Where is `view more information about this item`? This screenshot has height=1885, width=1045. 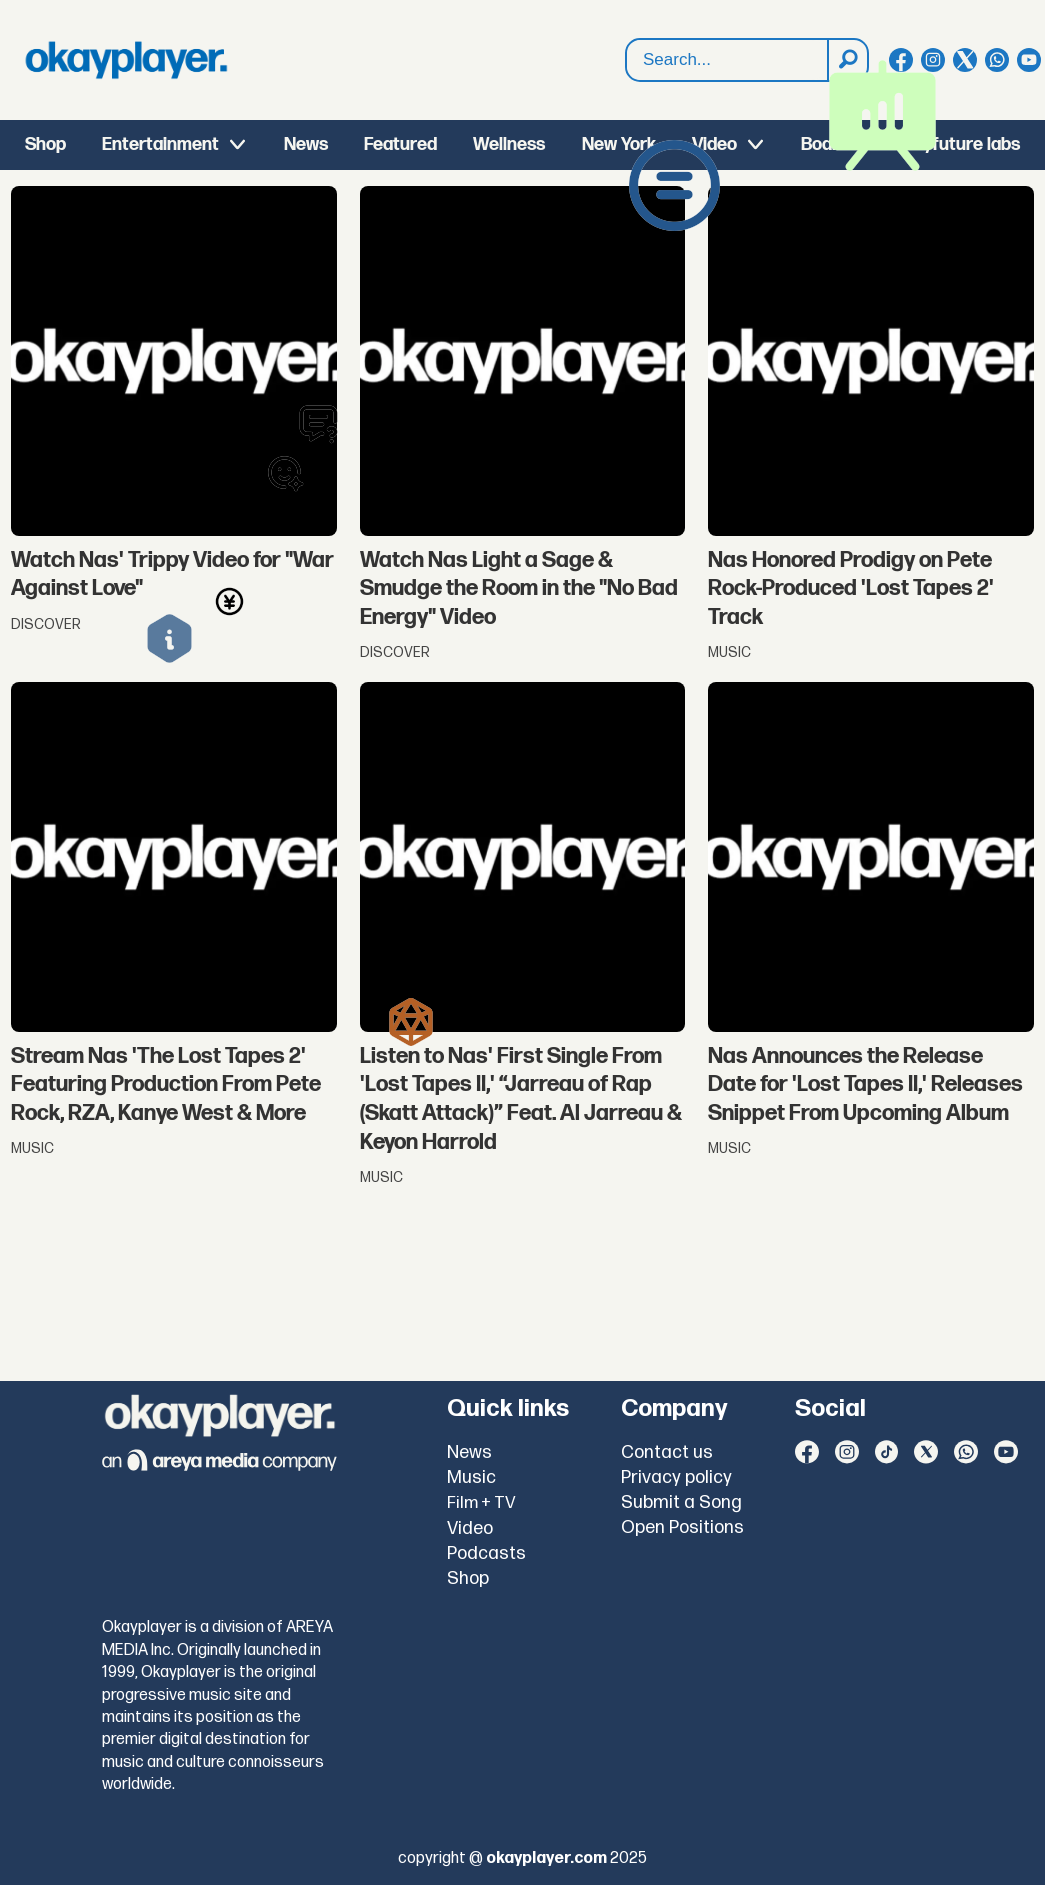 view more information about this item is located at coordinates (169, 638).